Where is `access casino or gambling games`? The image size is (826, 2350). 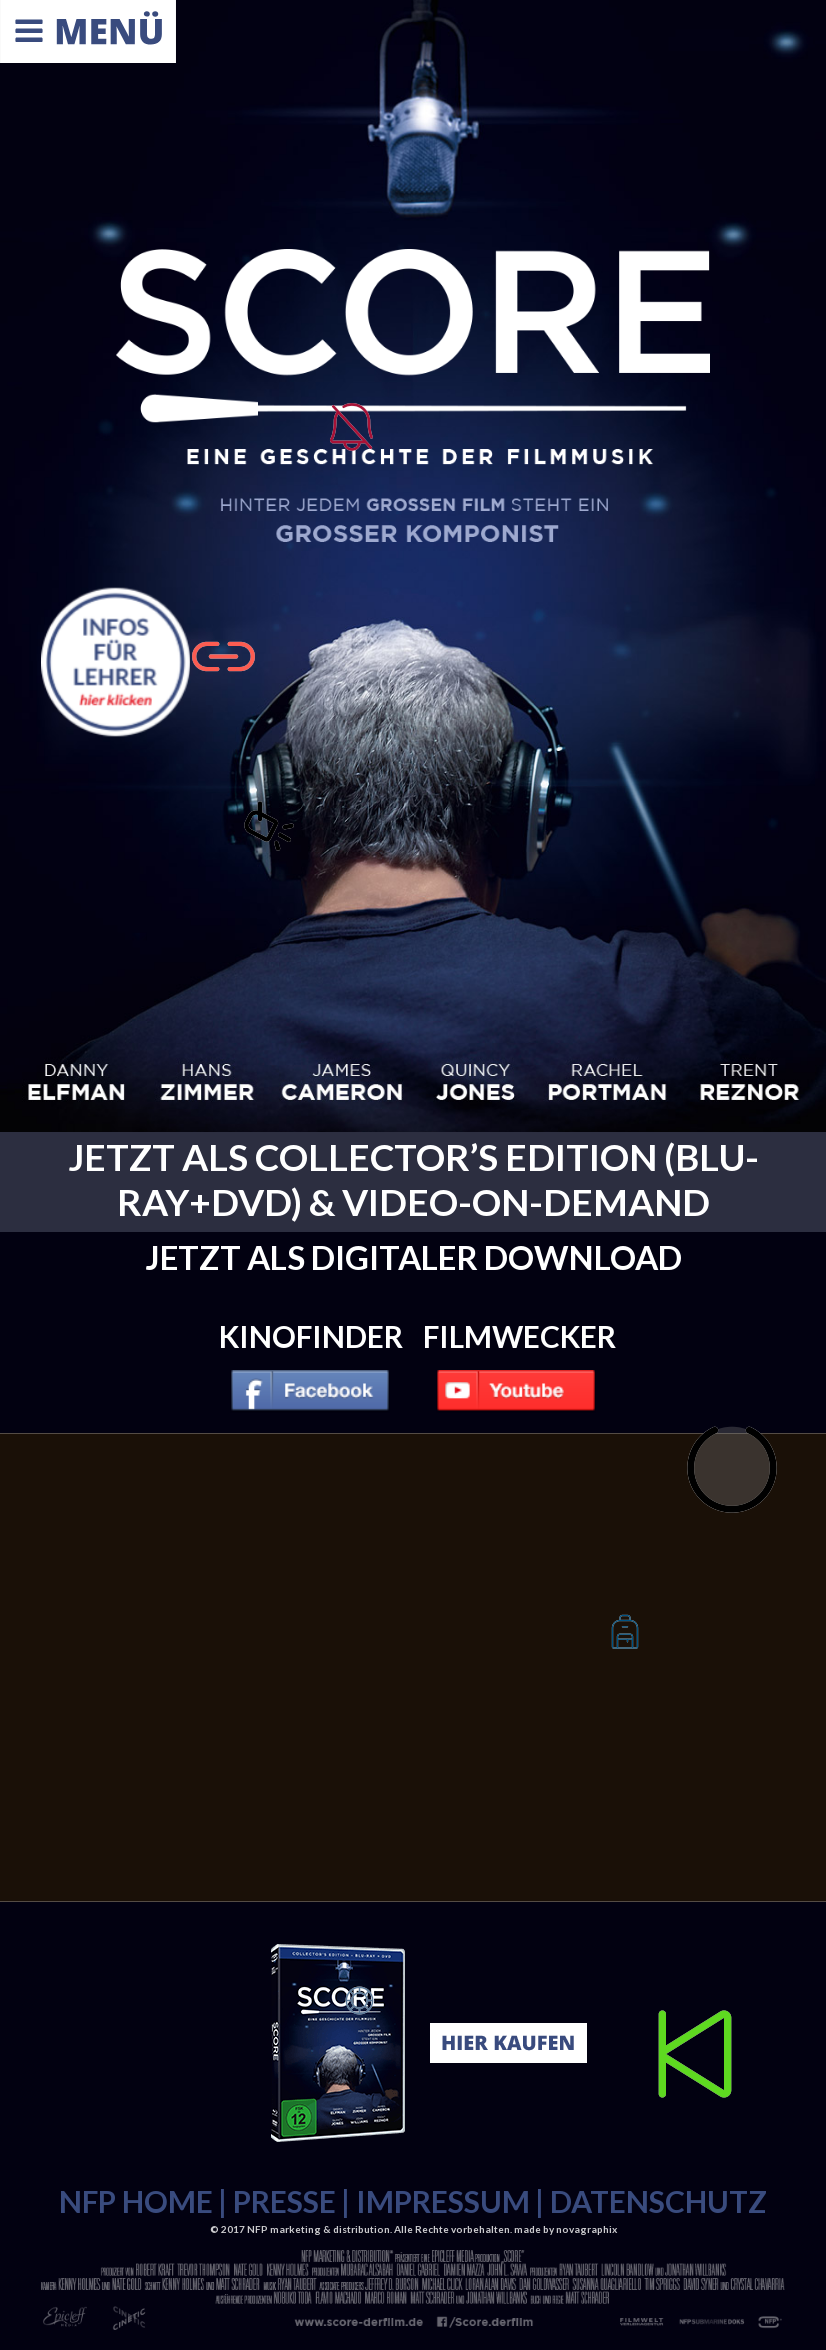
access casino or gambling games is located at coordinates (359, 2000).